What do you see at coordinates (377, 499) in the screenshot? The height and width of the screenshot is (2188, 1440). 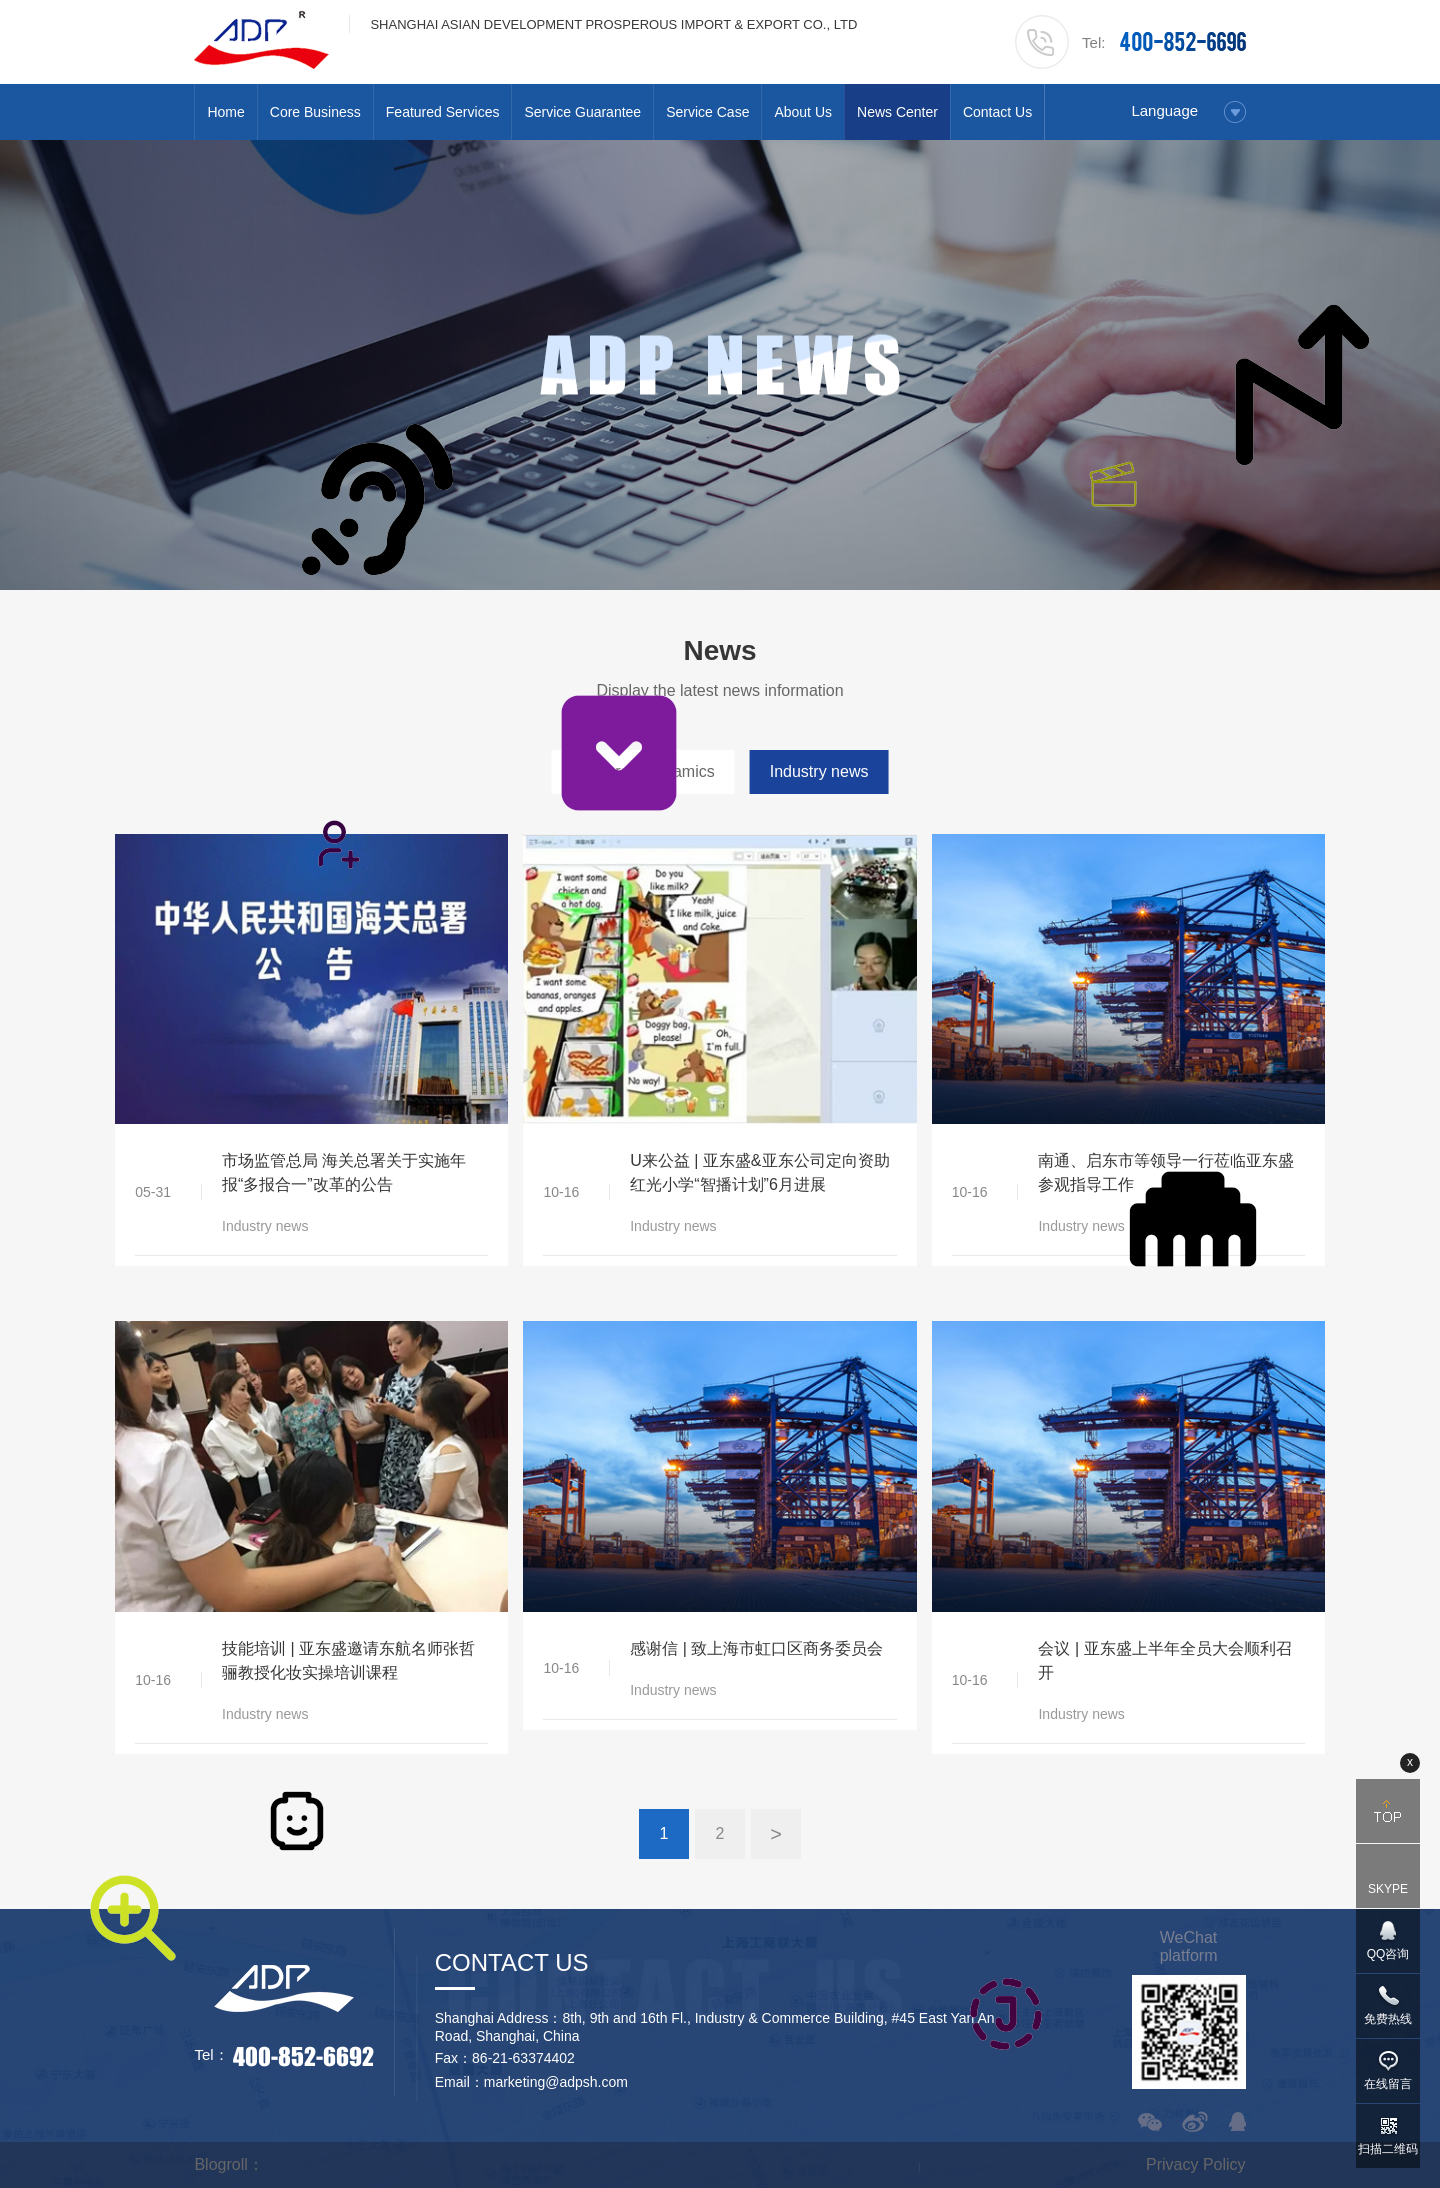 I see `enable accessibility audio features` at bounding box center [377, 499].